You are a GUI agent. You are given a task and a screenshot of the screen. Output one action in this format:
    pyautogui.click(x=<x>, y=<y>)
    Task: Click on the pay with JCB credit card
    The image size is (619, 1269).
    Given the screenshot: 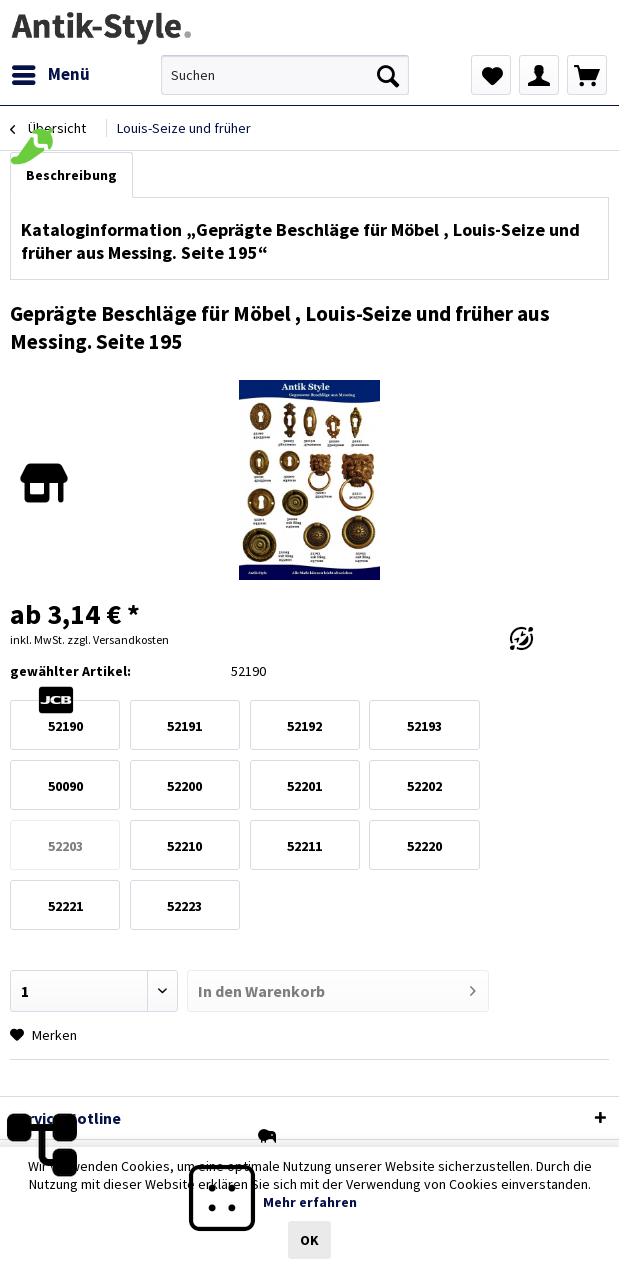 What is the action you would take?
    pyautogui.click(x=56, y=700)
    